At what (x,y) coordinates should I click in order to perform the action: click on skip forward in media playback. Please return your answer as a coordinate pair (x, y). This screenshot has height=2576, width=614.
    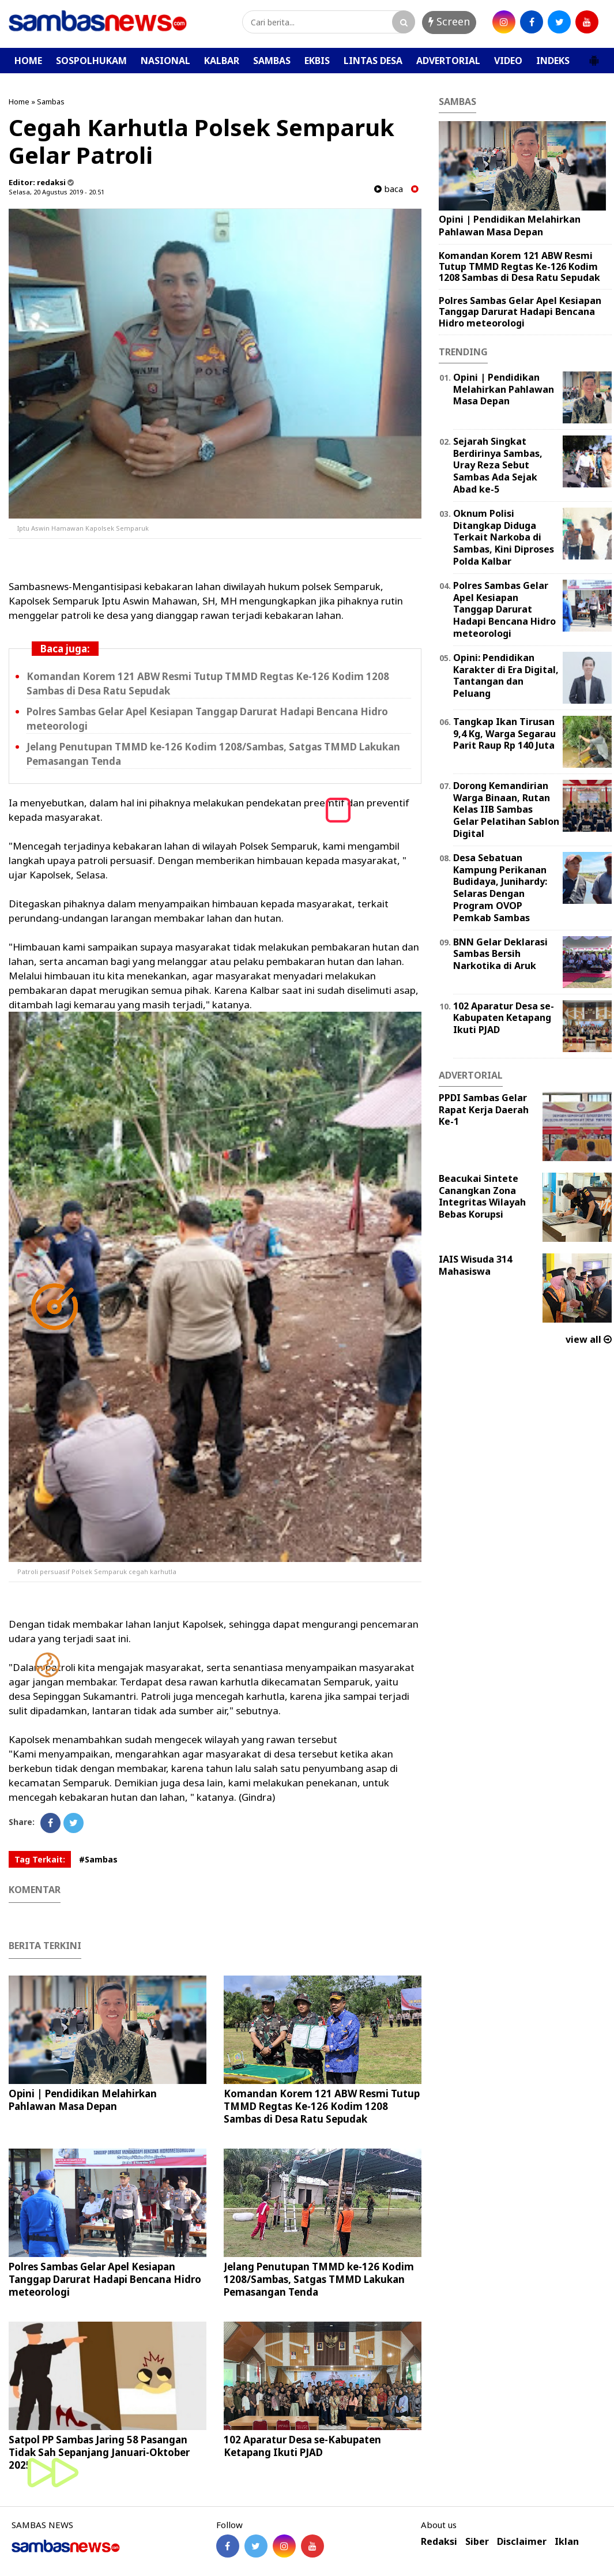
    Looking at the image, I should click on (51, 2470).